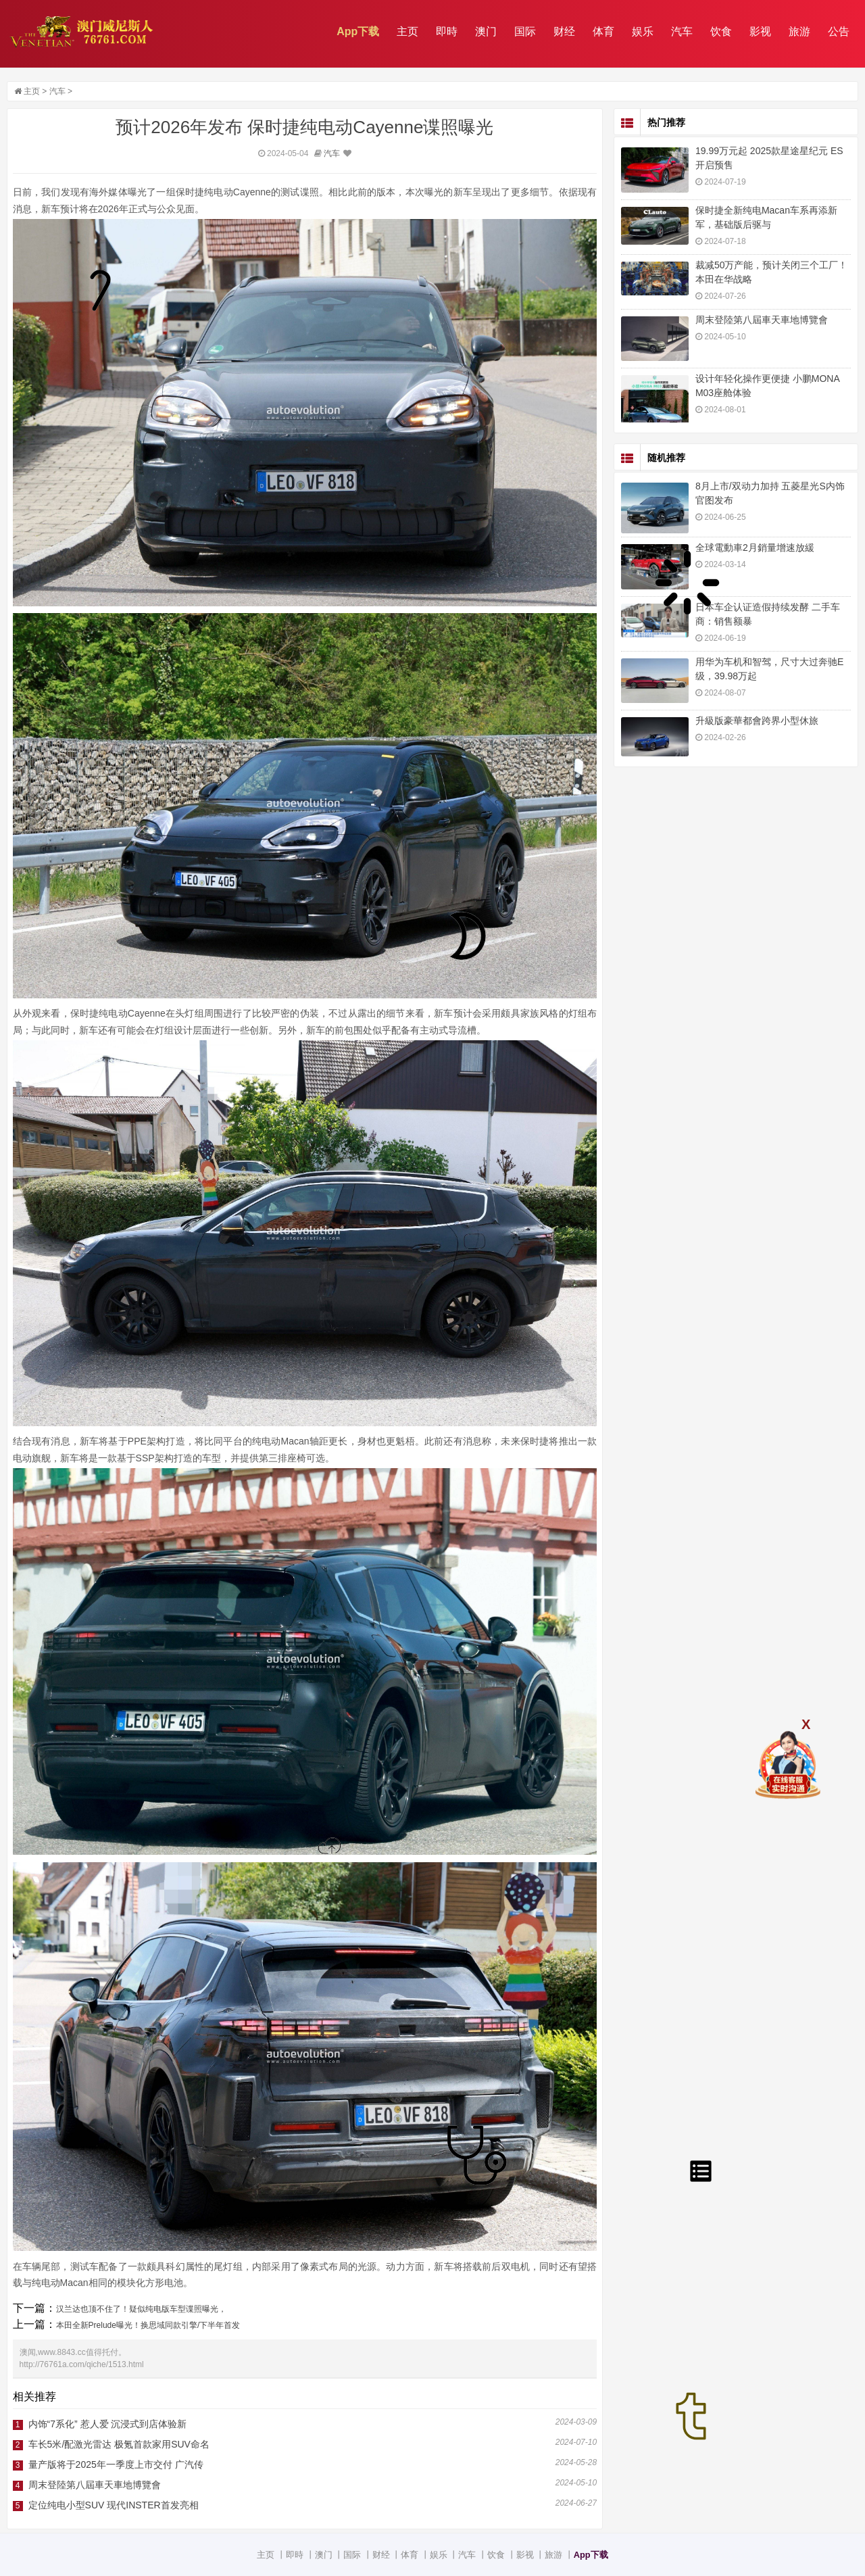 The height and width of the screenshot is (2576, 865). What do you see at coordinates (691, 2416) in the screenshot?
I see `open Tumblr app` at bounding box center [691, 2416].